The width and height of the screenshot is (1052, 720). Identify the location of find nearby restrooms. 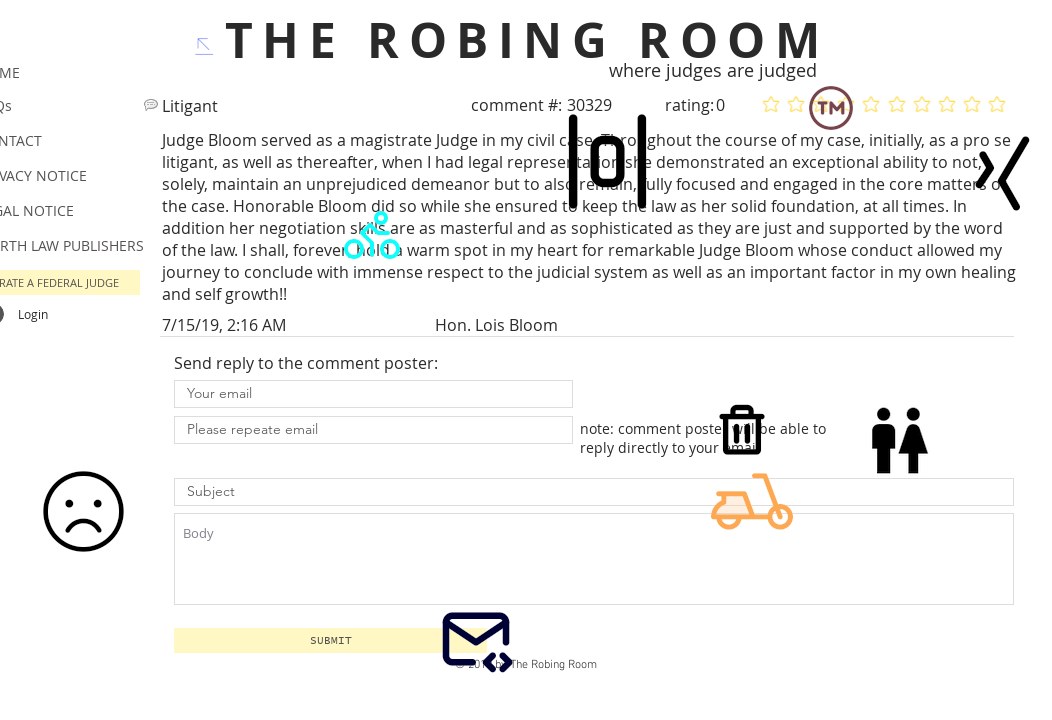
(898, 440).